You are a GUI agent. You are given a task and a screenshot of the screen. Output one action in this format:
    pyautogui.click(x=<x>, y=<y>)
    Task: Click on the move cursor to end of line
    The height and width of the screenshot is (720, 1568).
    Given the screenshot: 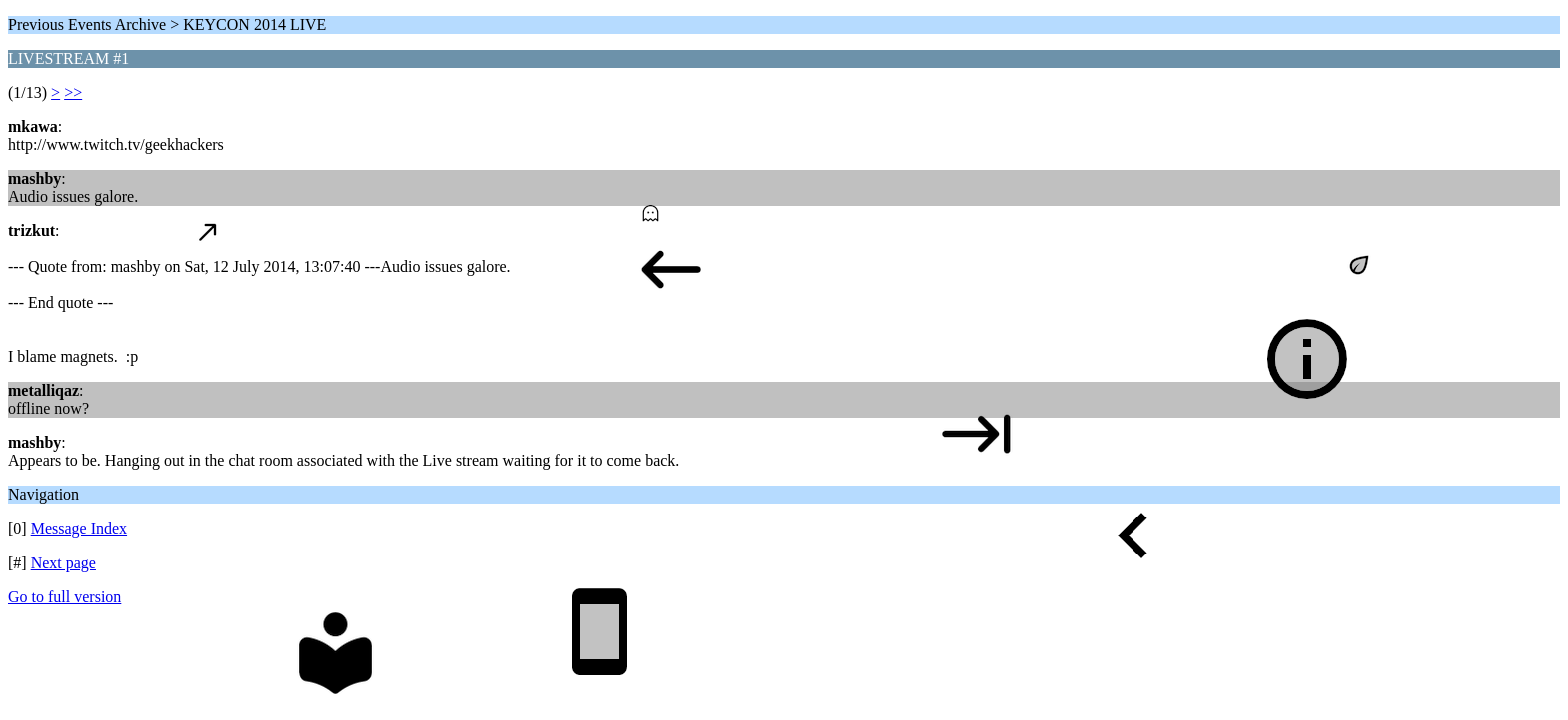 What is the action you would take?
    pyautogui.click(x=978, y=434)
    